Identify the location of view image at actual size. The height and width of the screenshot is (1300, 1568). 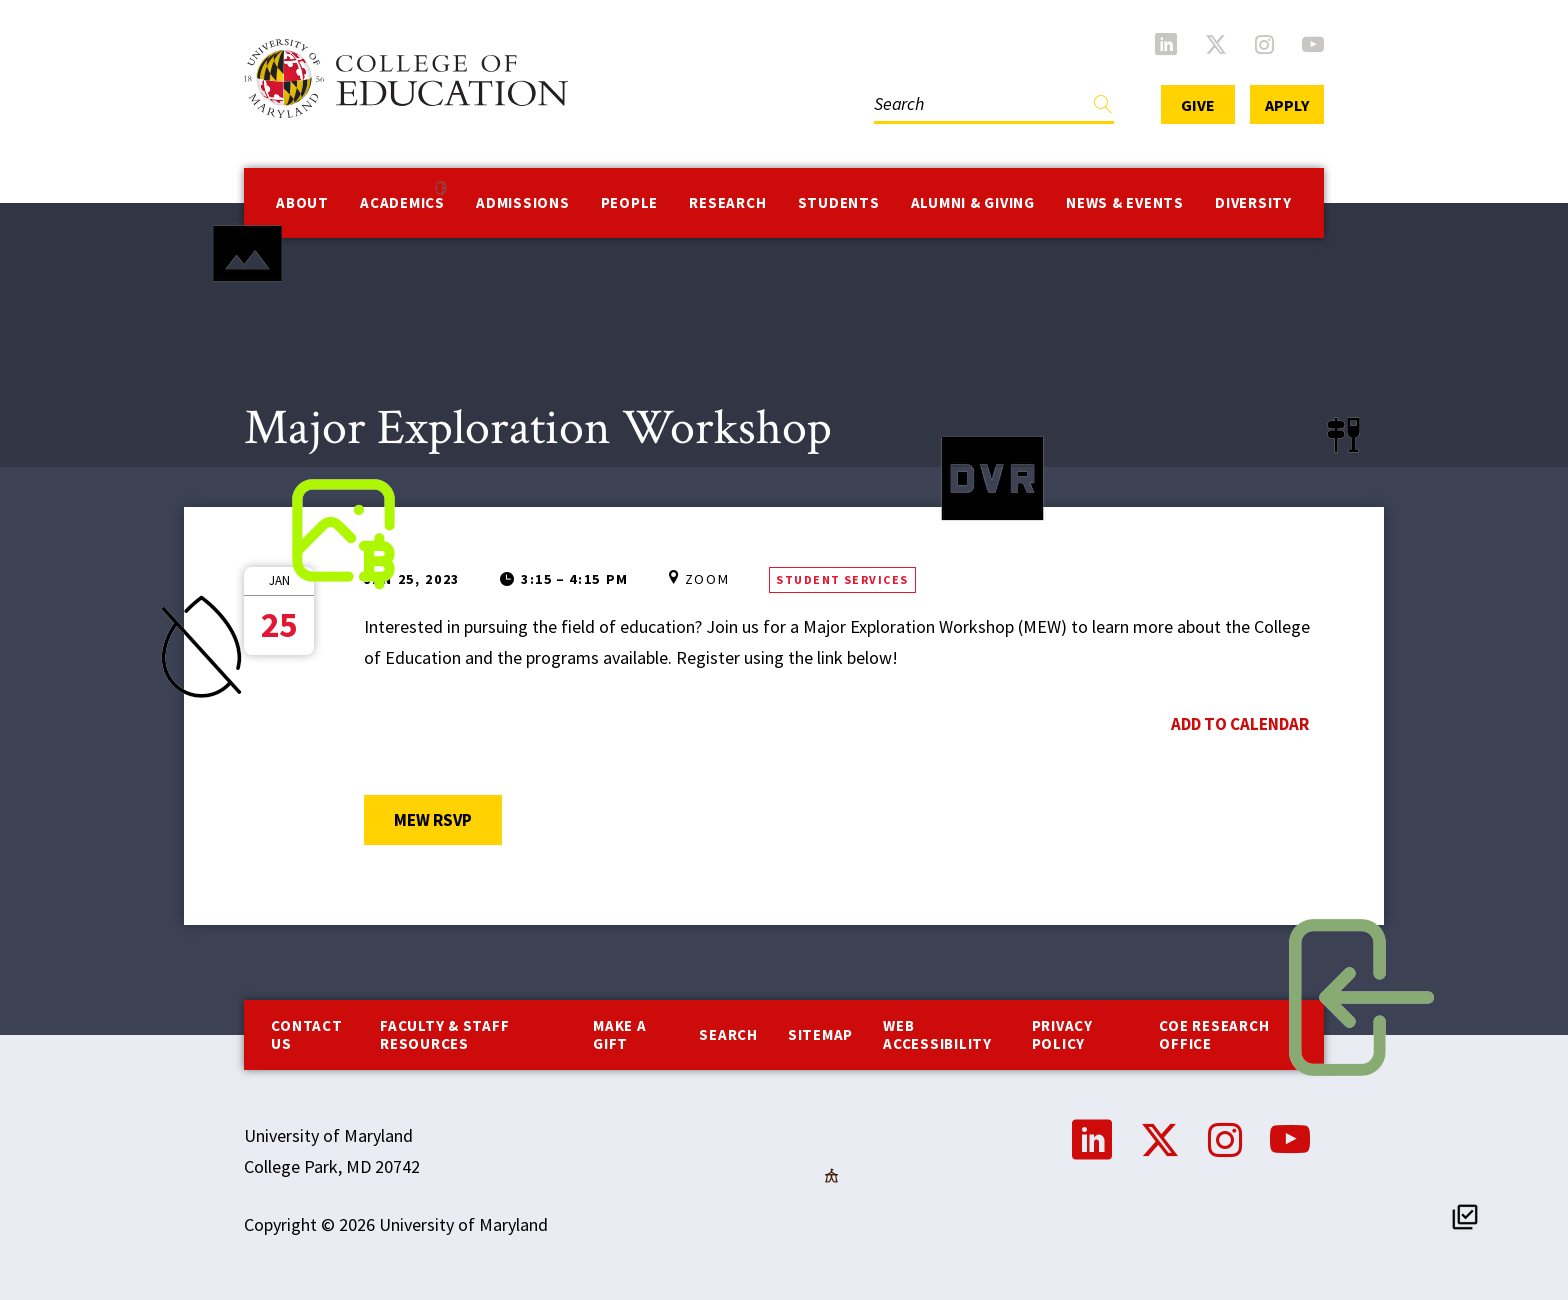
(247, 253).